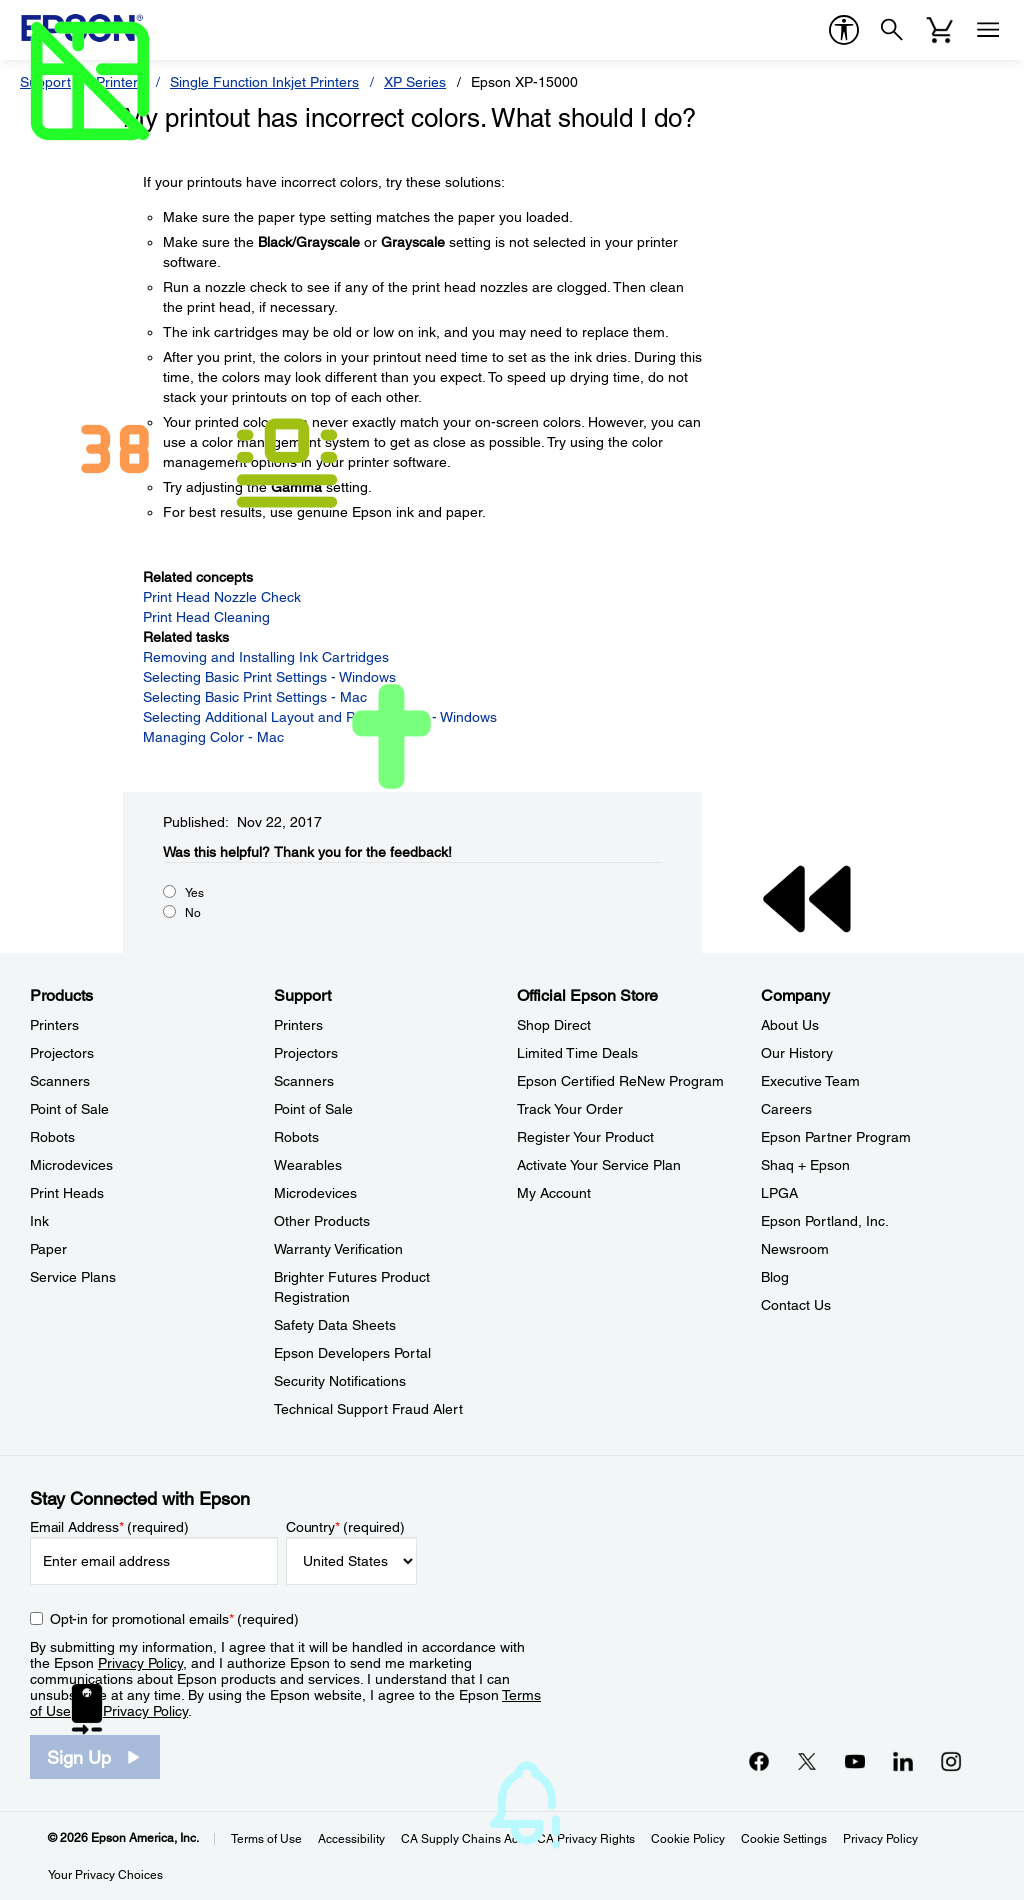 This screenshot has height=1900, width=1024. I want to click on switch to rear camera, so click(87, 1710).